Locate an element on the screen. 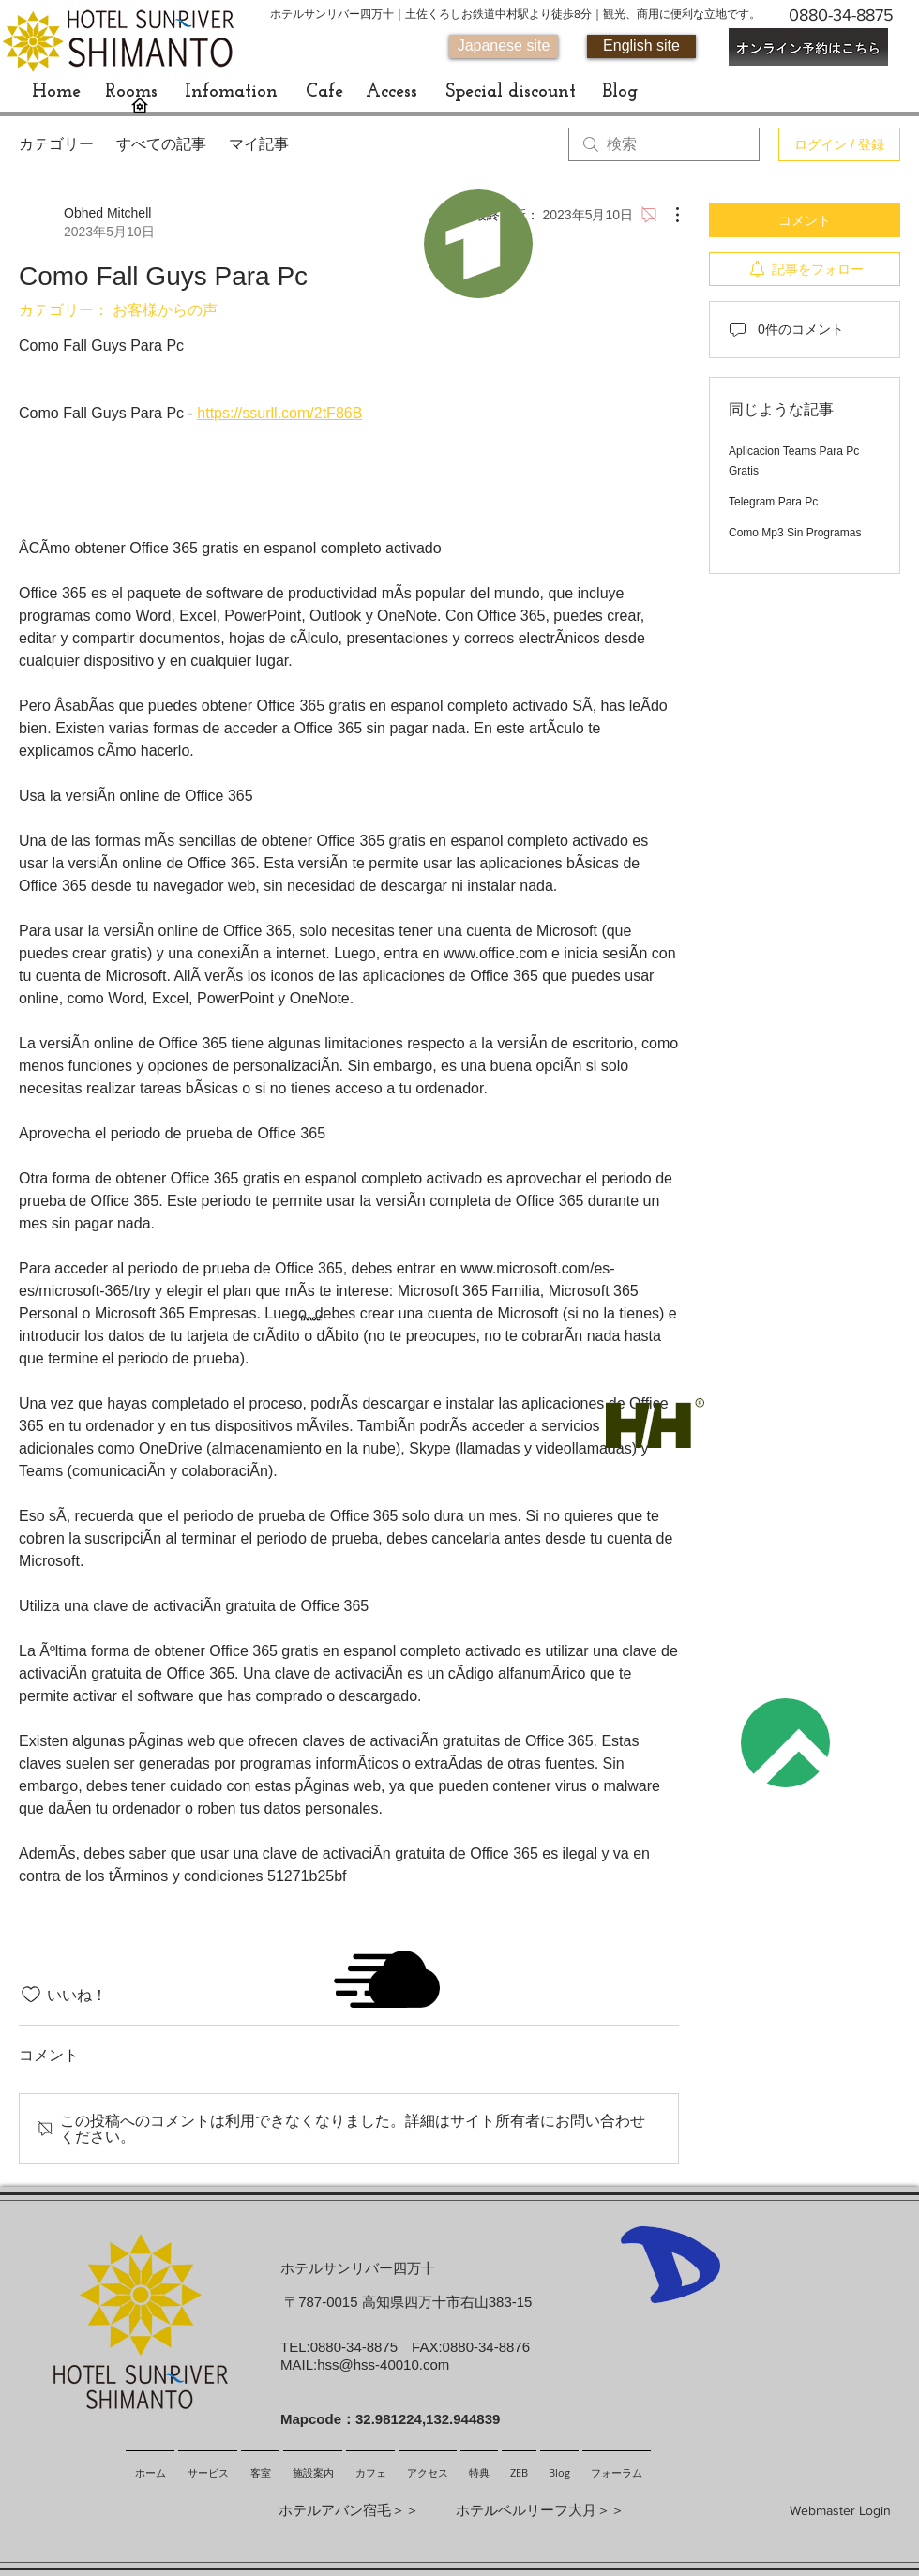  visit the Helly Hansen website is located at coordinates (655, 1423).